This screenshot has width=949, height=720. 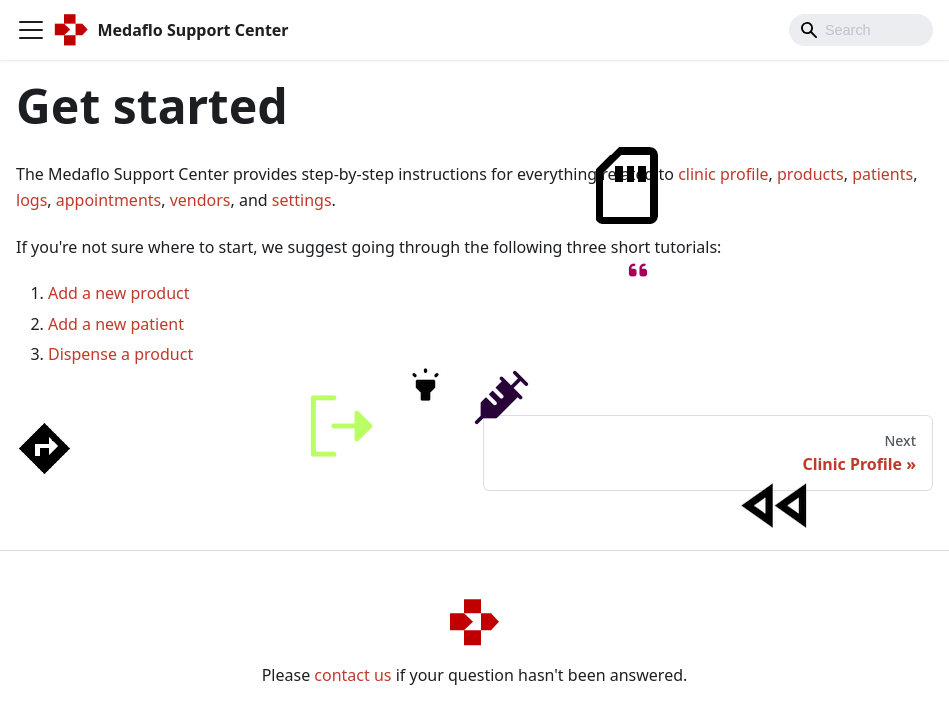 I want to click on highlight selected text, so click(x=425, y=384).